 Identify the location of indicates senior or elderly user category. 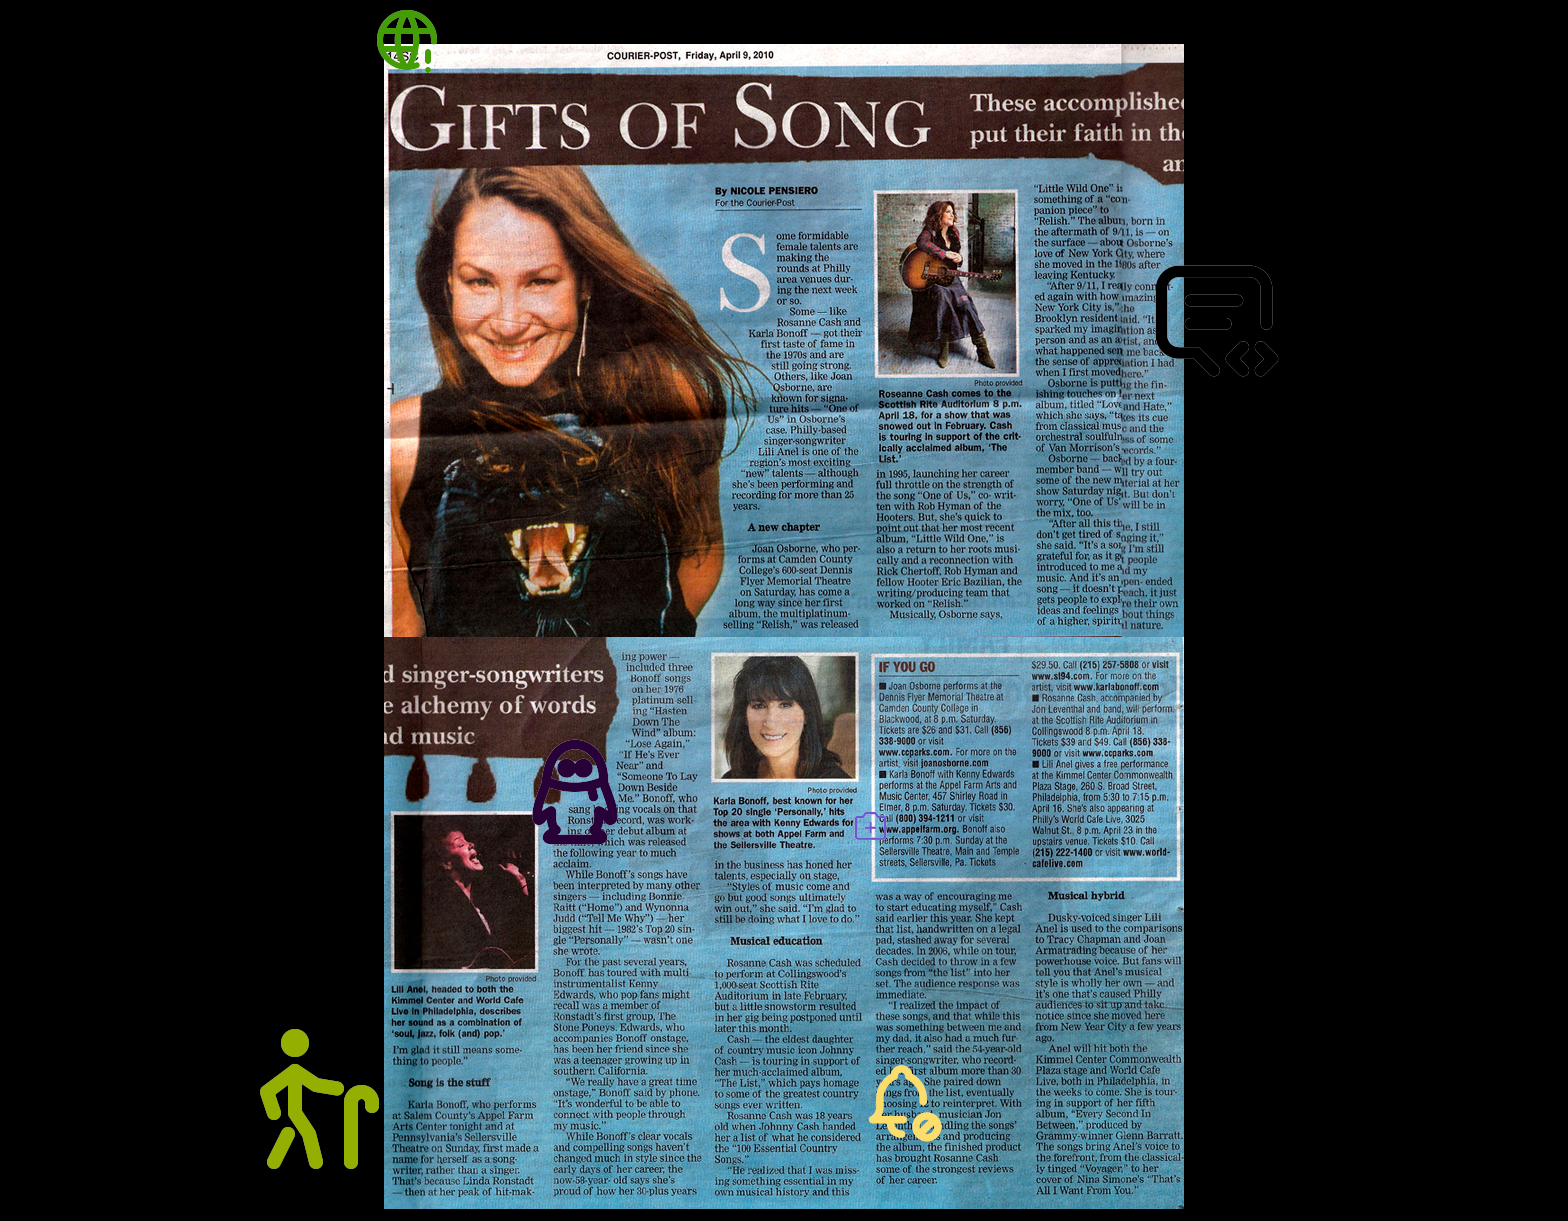
(323, 1099).